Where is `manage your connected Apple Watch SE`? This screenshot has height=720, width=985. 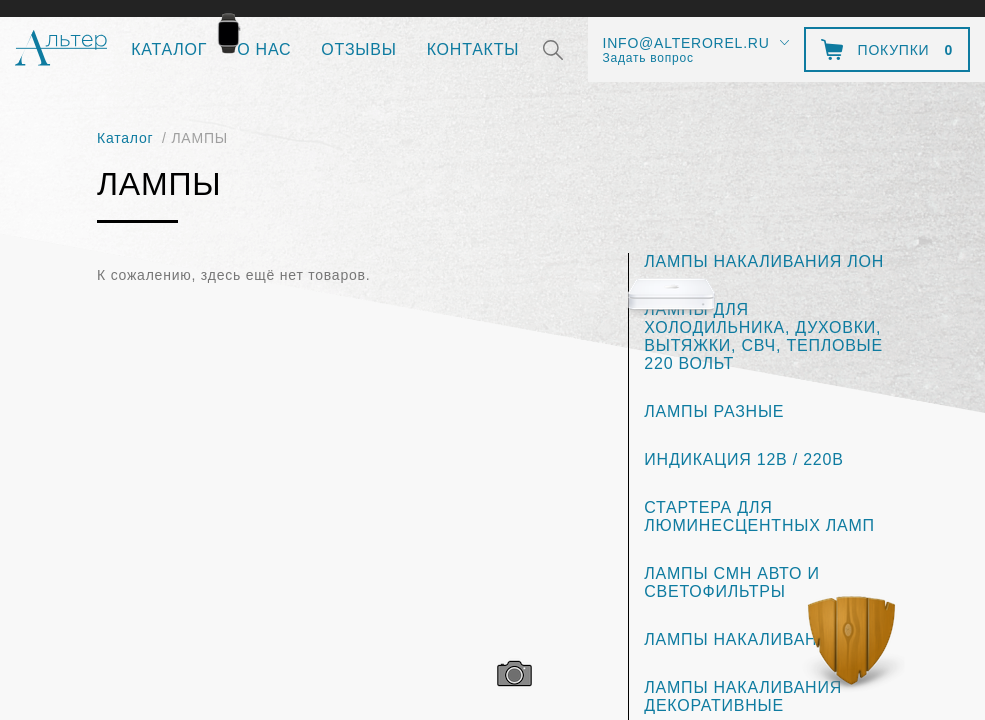
manage your connected Apple Watch SE is located at coordinates (228, 33).